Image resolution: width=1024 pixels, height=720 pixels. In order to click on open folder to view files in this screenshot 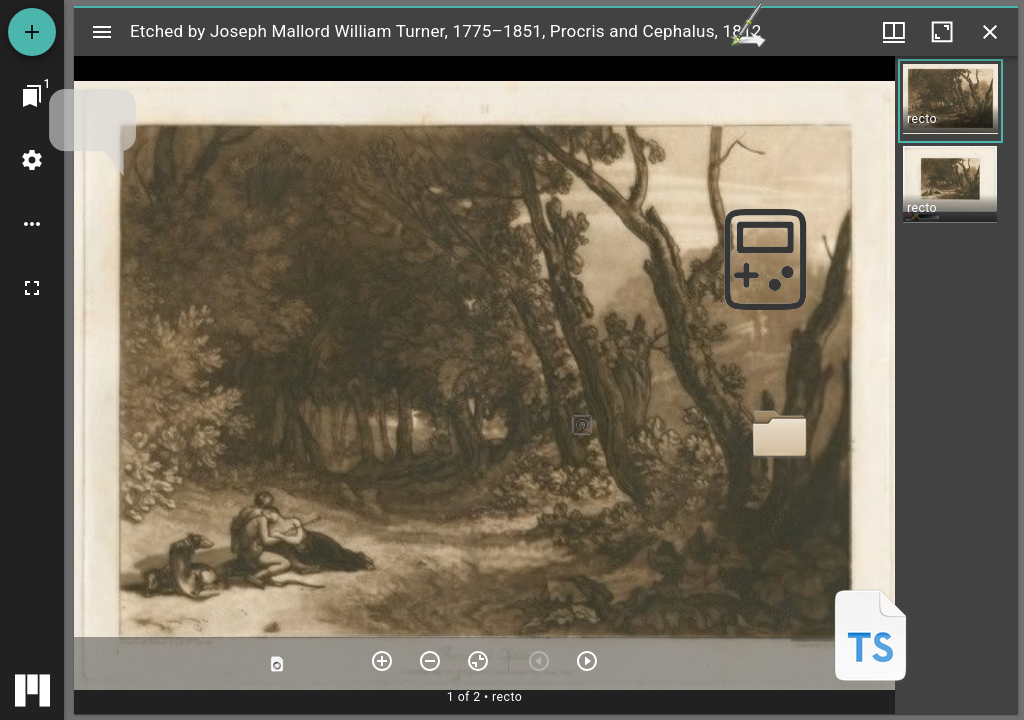, I will do `click(779, 436)`.